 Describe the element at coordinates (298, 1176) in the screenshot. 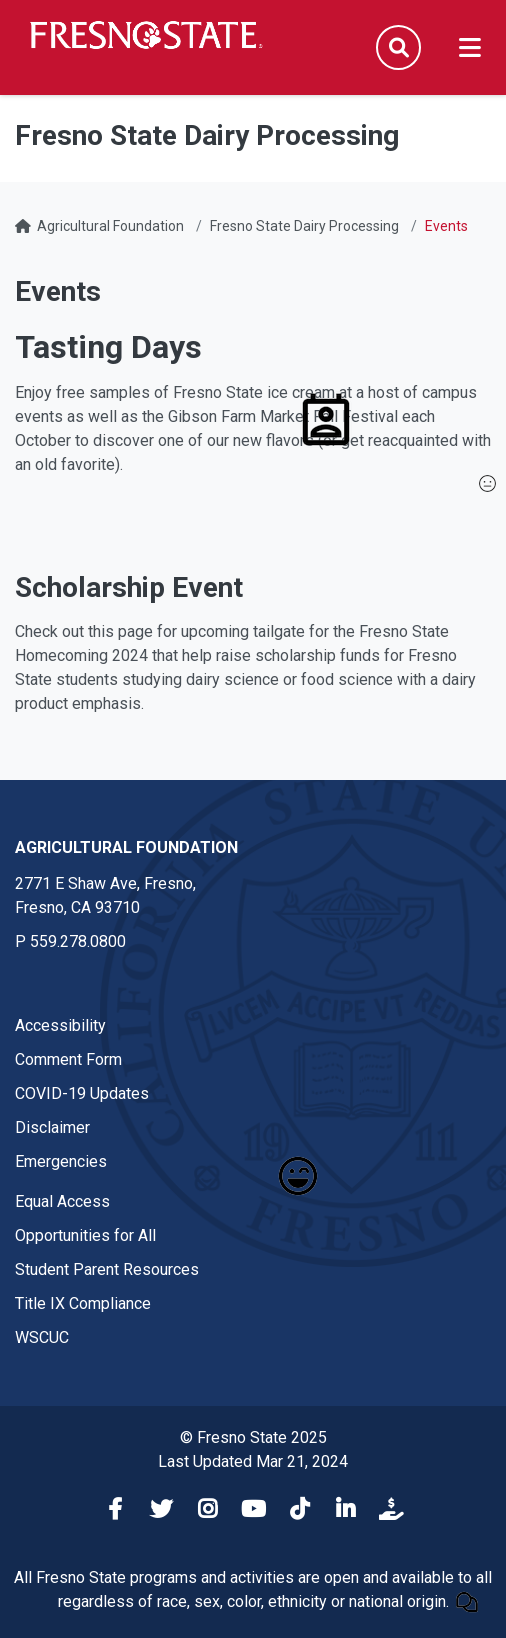

I see `add a playful or humorous reaction` at that location.